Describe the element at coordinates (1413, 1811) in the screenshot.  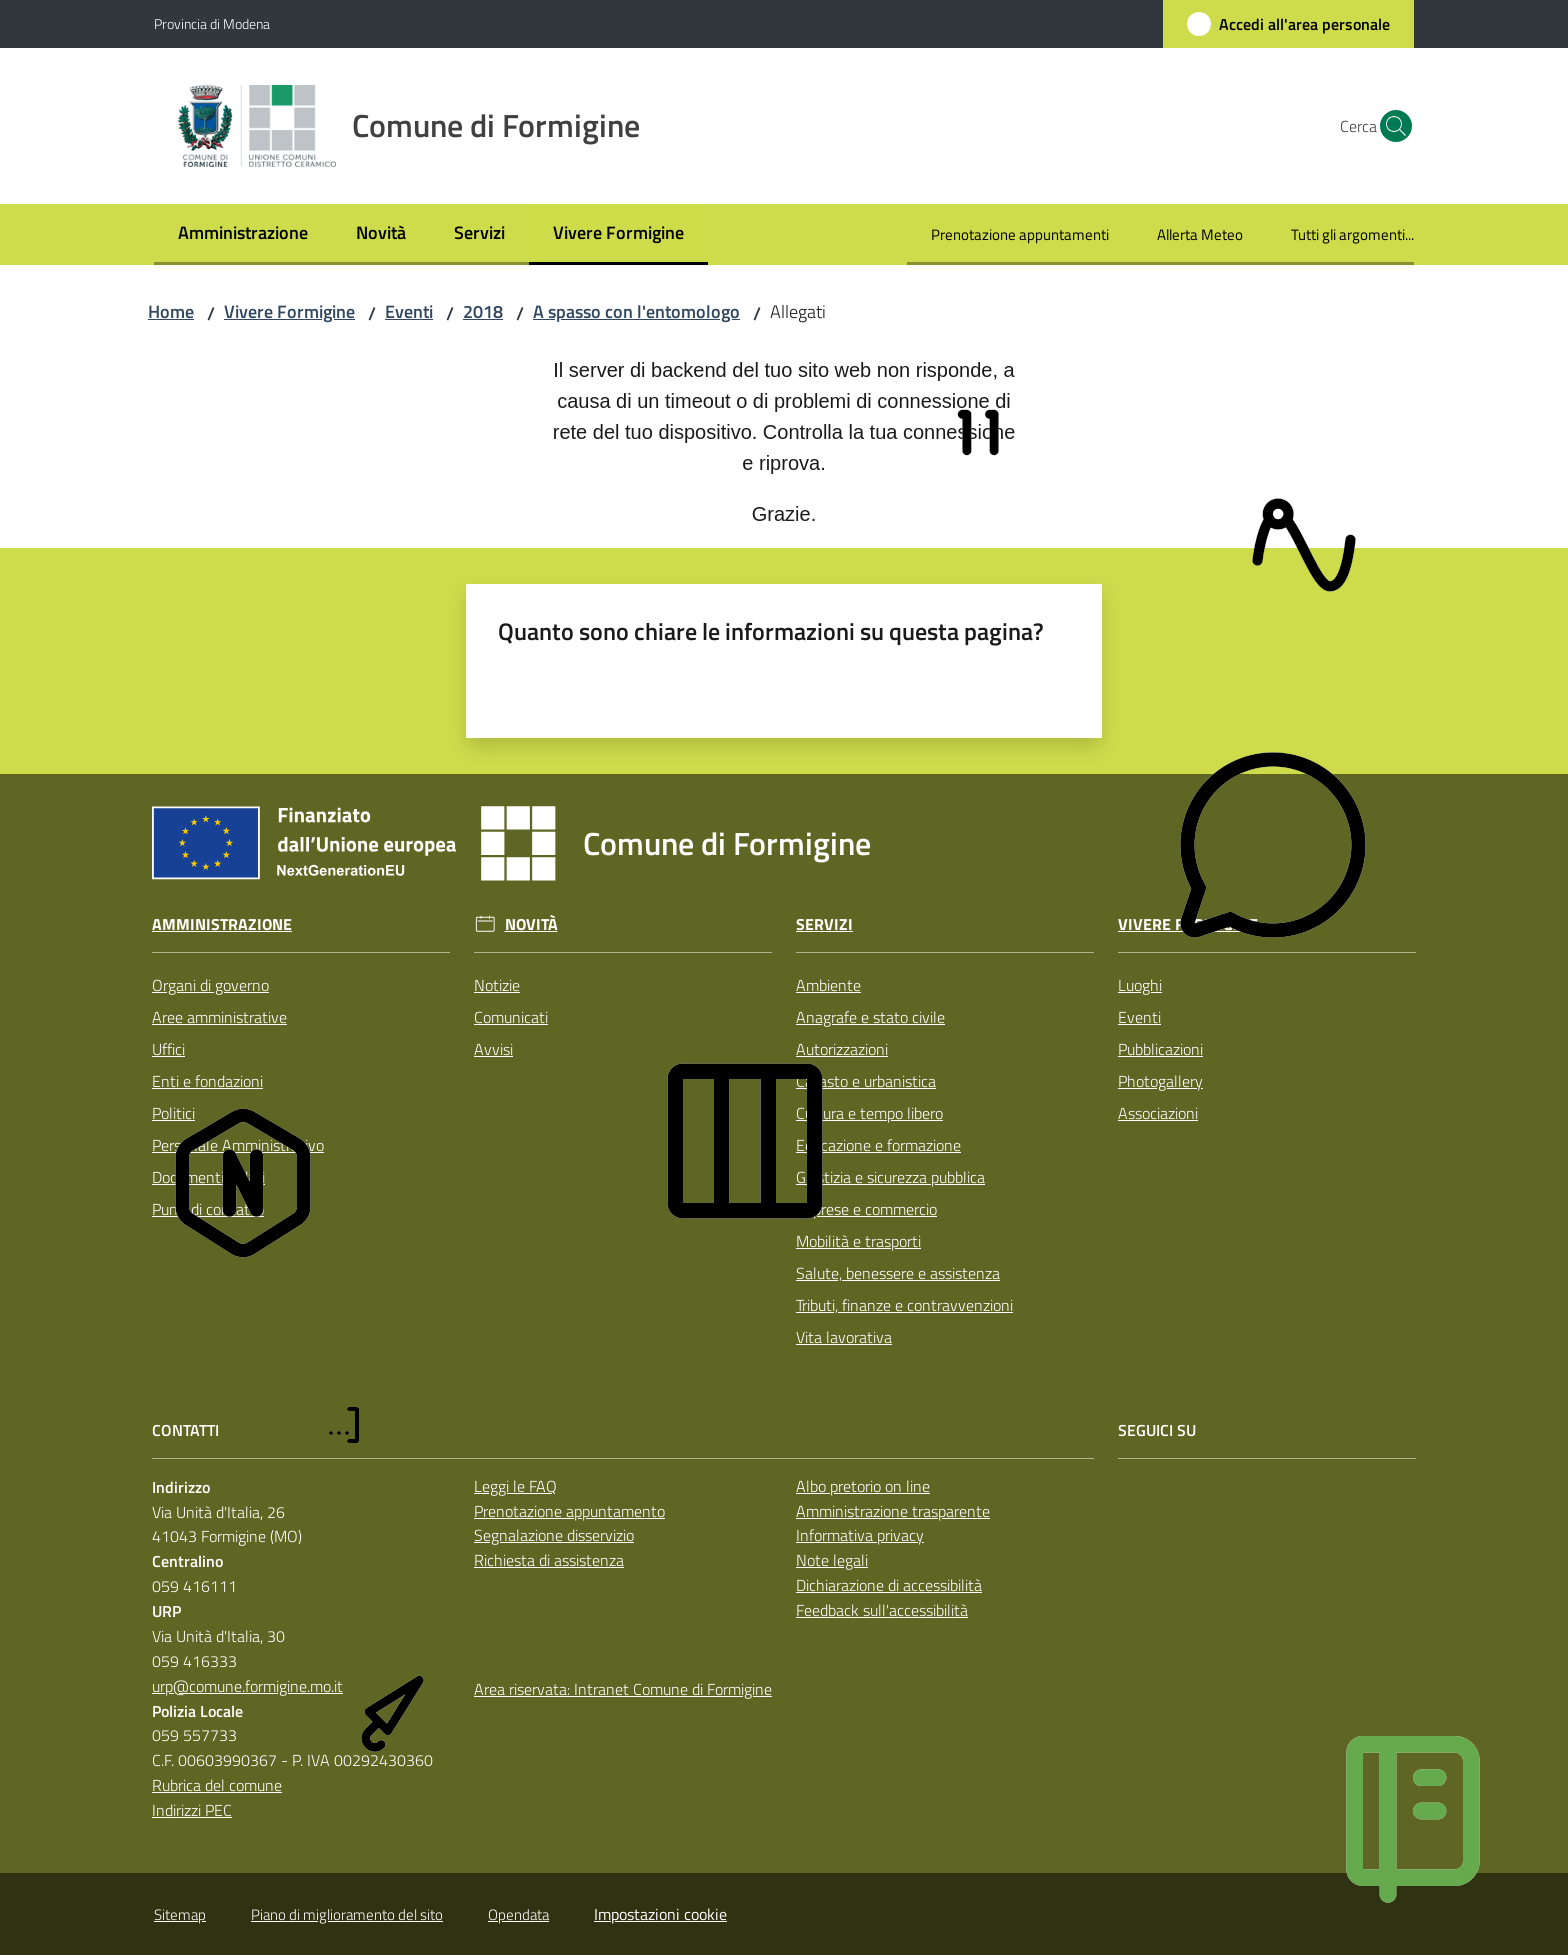
I see `open your notebook or notes` at that location.